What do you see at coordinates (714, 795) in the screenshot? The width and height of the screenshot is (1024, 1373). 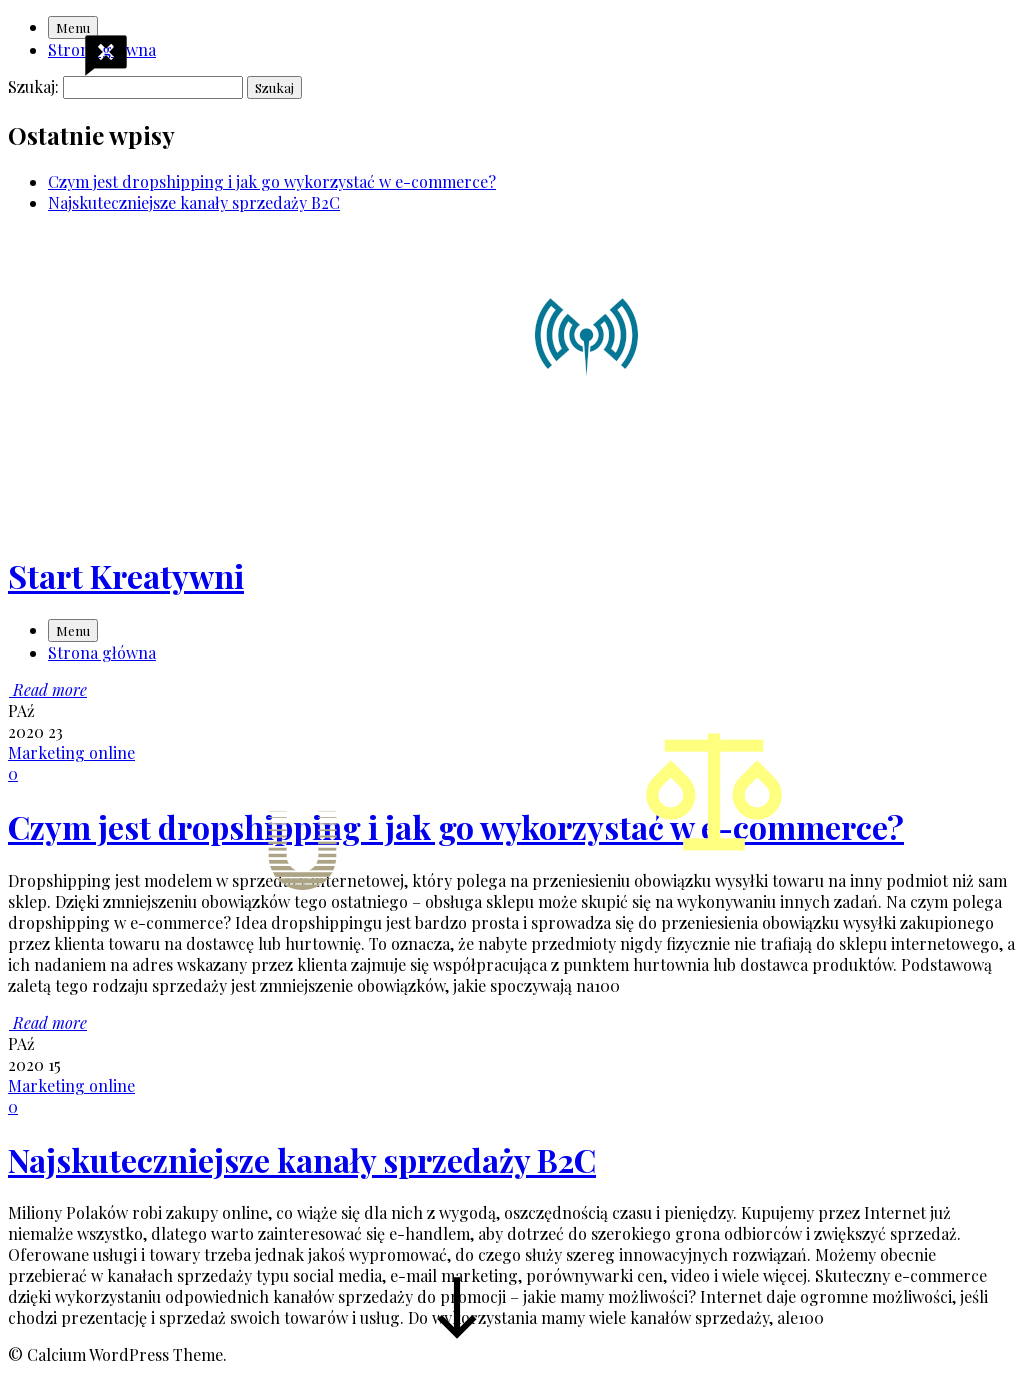 I see `access legal or terms of service information` at bounding box center [714, 795].